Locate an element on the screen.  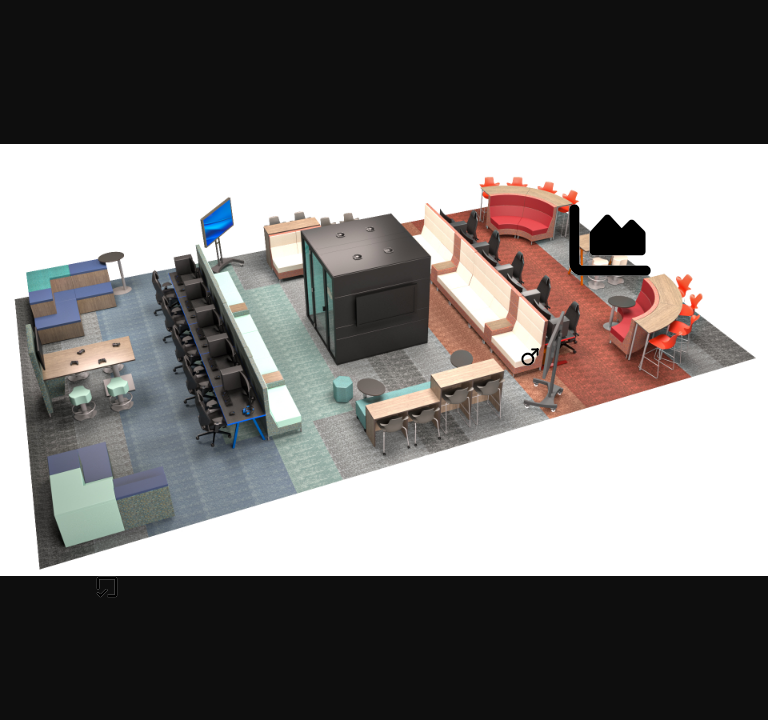
view area chart analytics is located at coordinates (610, 240).